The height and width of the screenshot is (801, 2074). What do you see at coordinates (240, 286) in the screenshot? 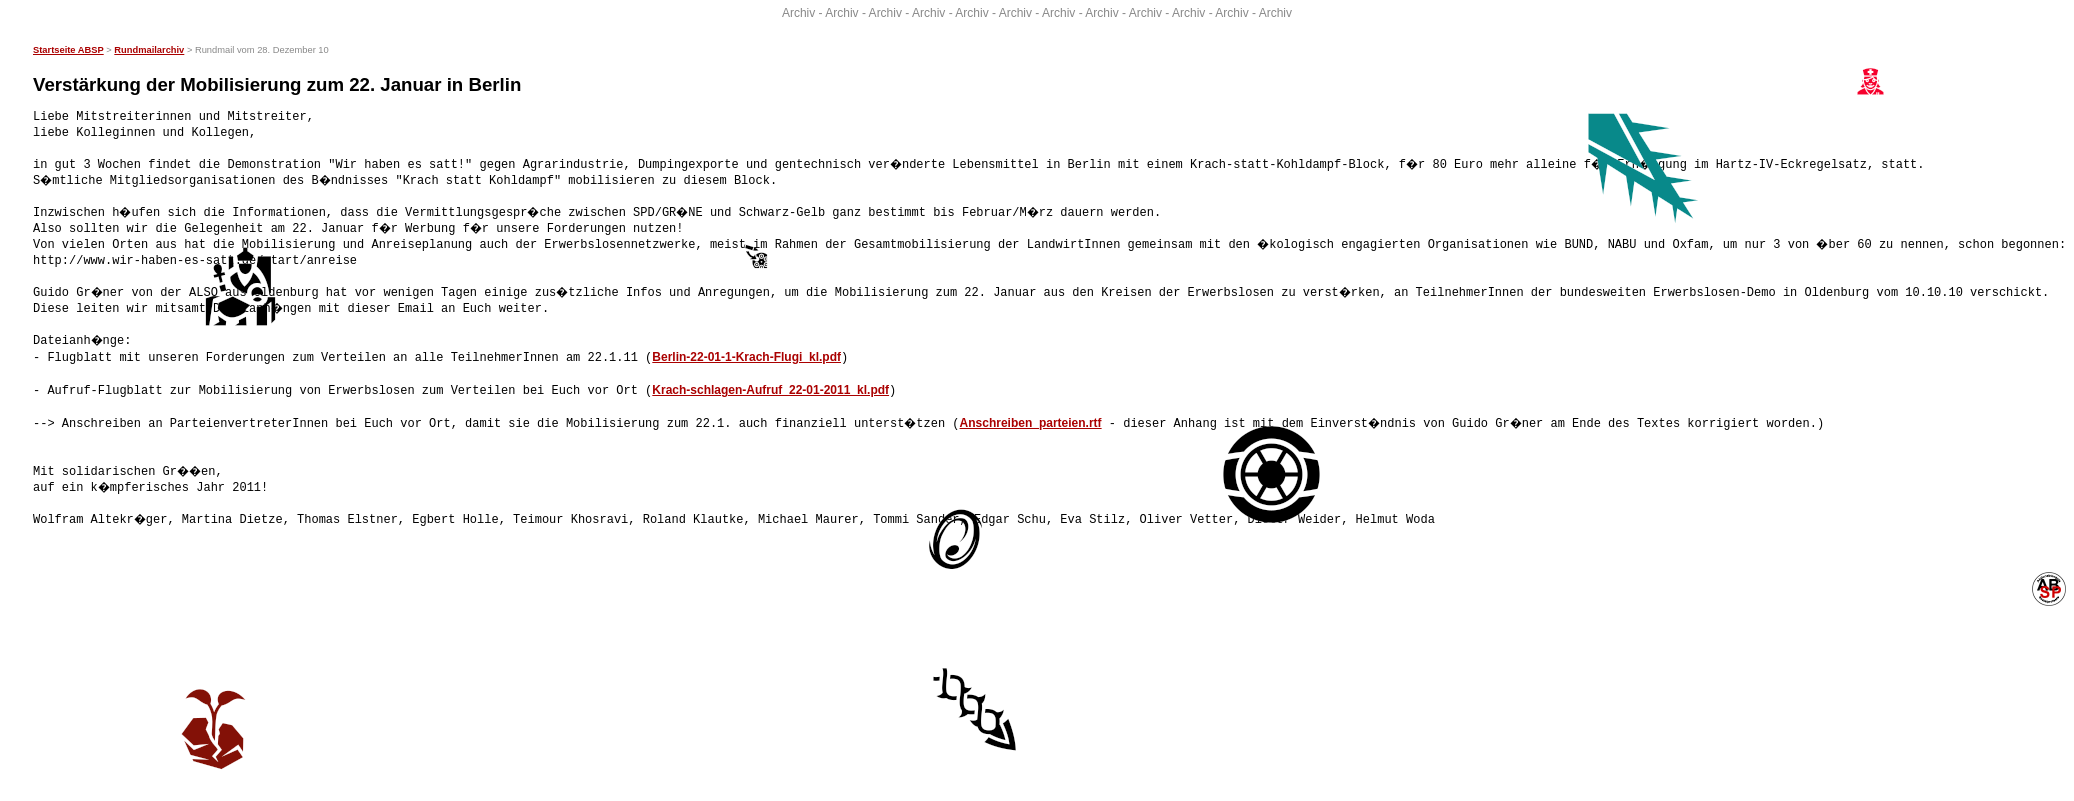
I see `the emperor tarot card` at bounding box center [240, 286].